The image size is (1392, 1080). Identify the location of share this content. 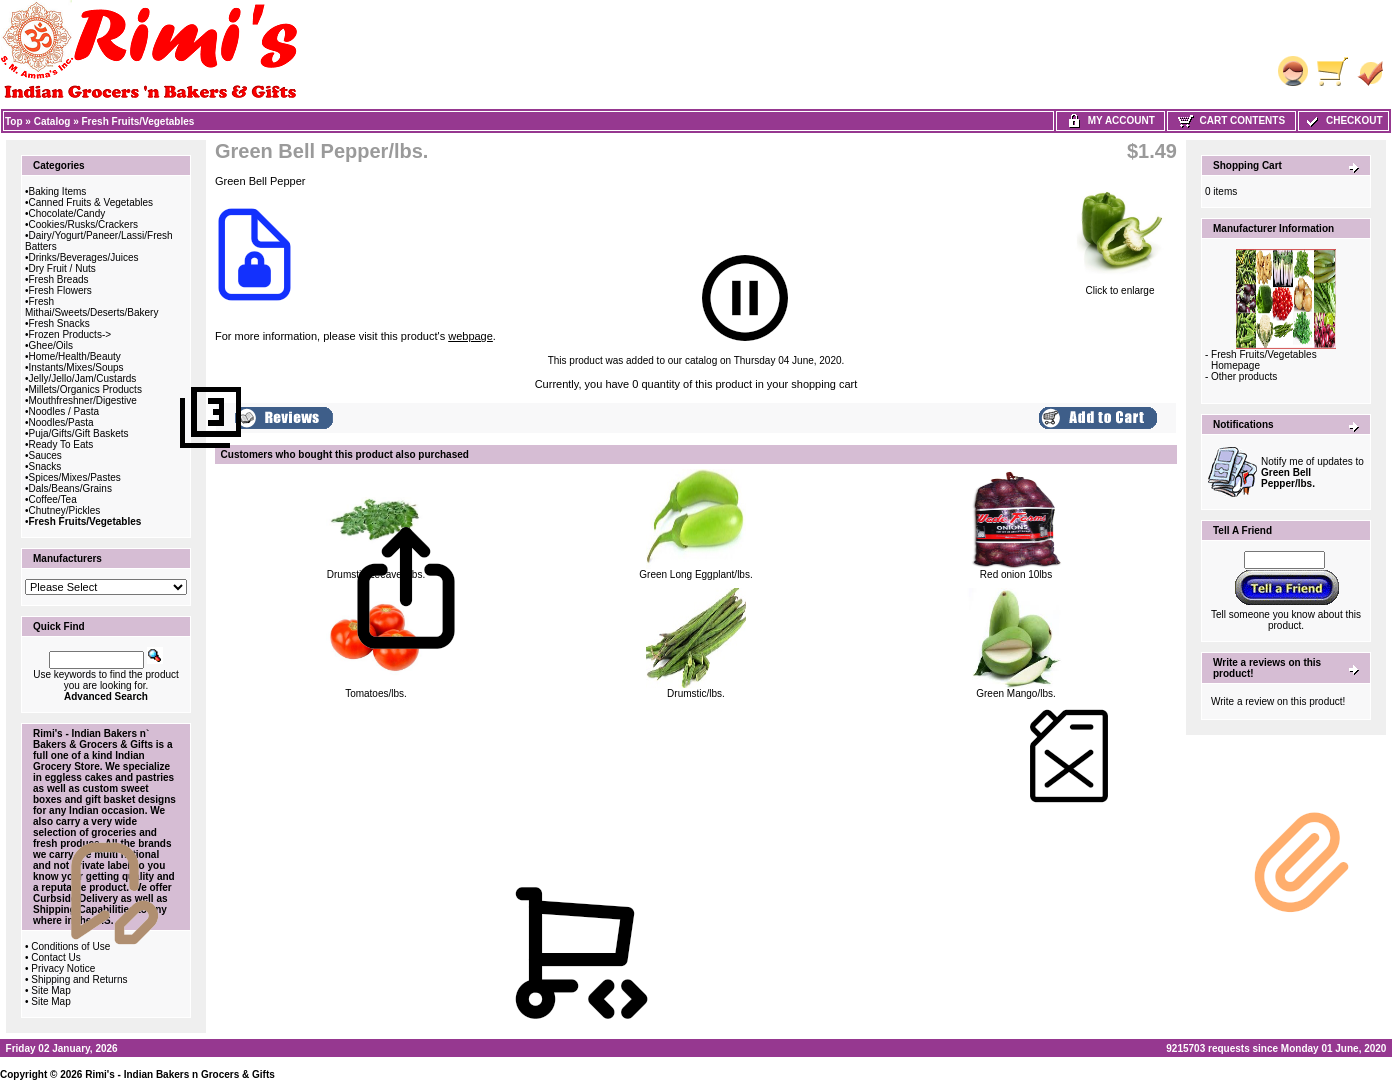
(406, 588).